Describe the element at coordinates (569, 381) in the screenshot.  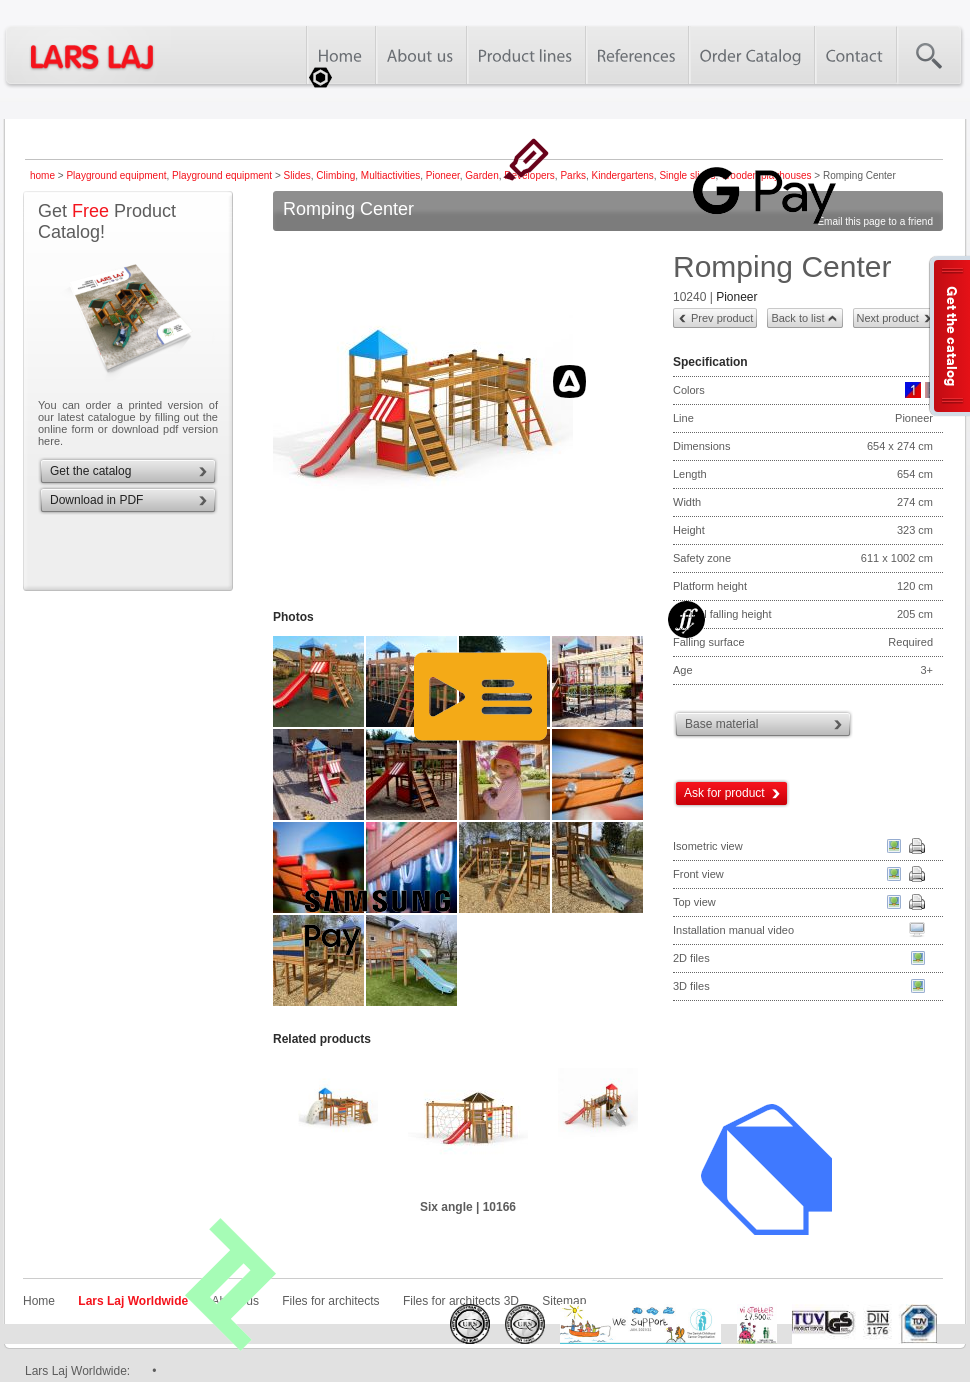
I see `AdonisJS framework logo` at that location.